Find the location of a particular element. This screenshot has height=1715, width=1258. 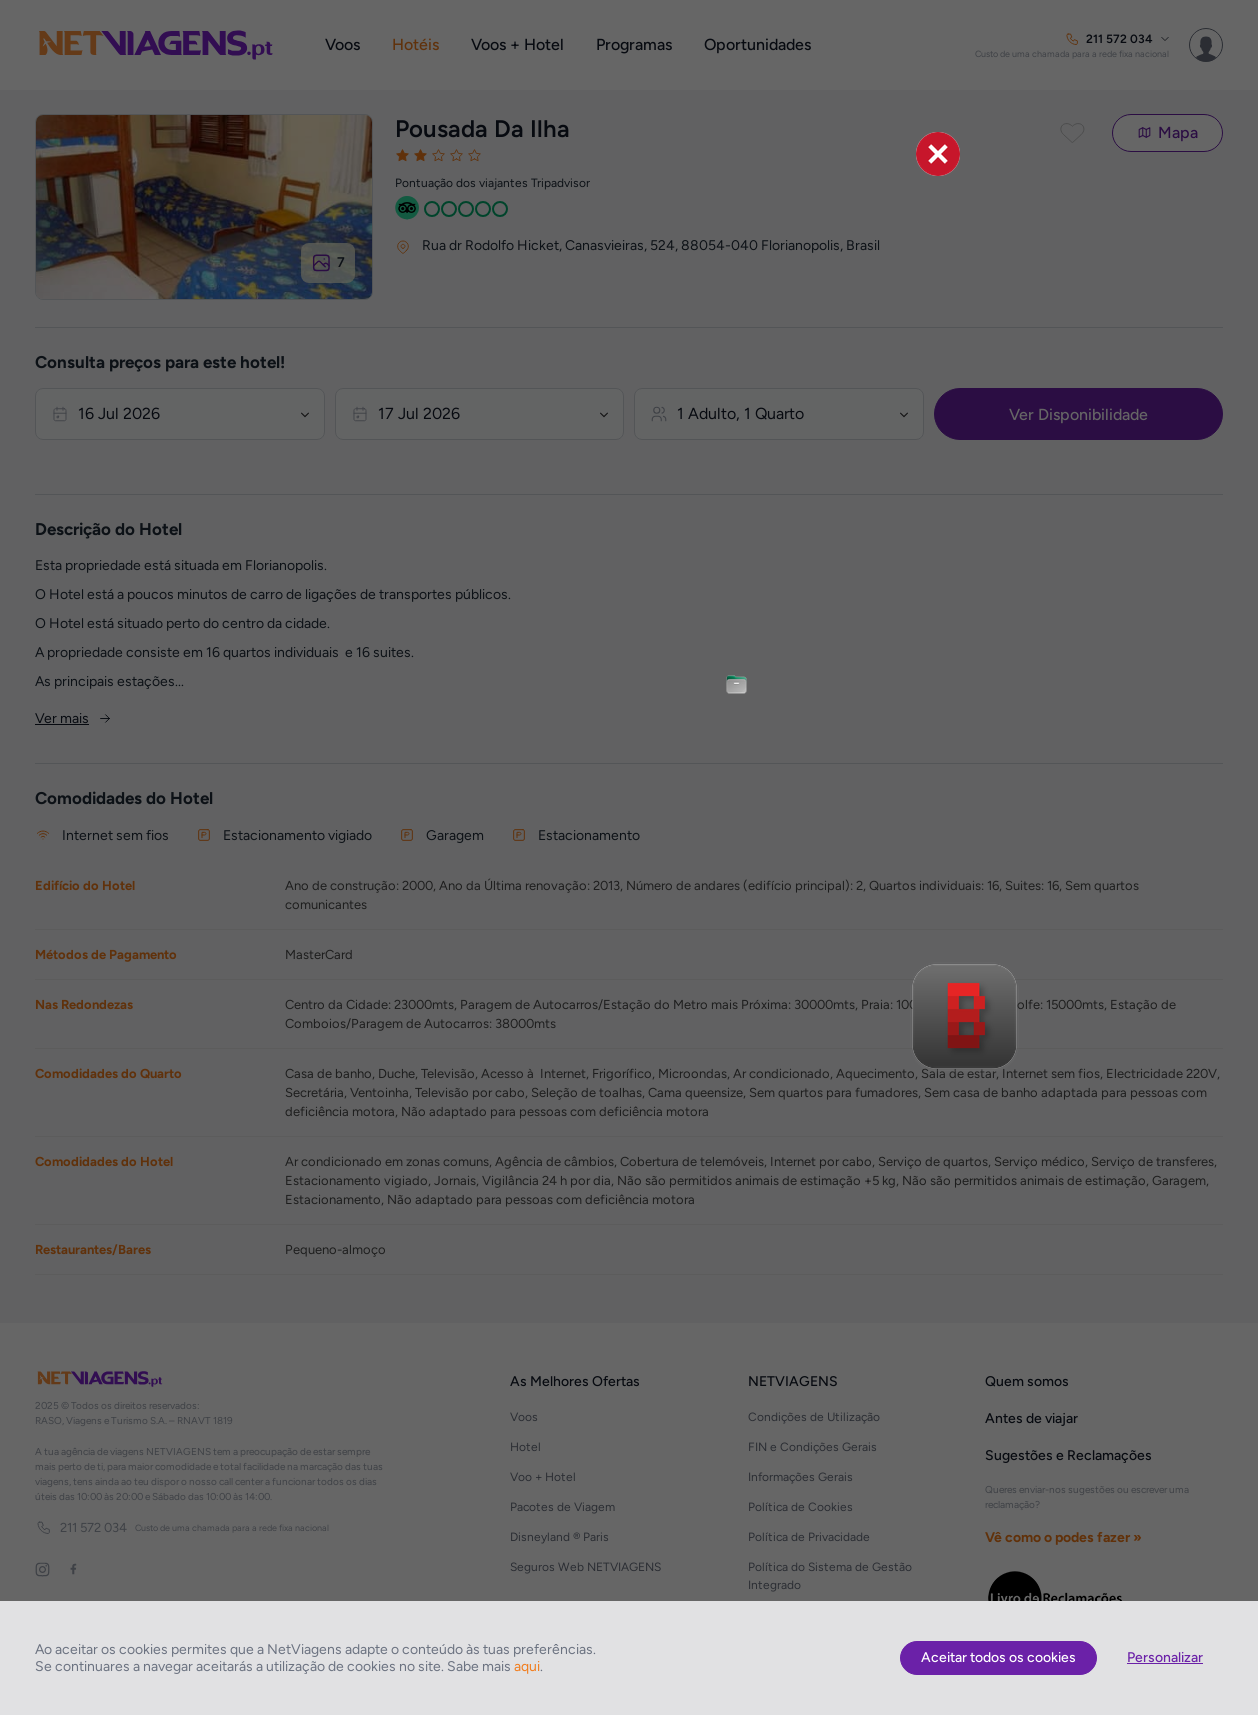

open the file manager application is located at coordinates (736, 684).